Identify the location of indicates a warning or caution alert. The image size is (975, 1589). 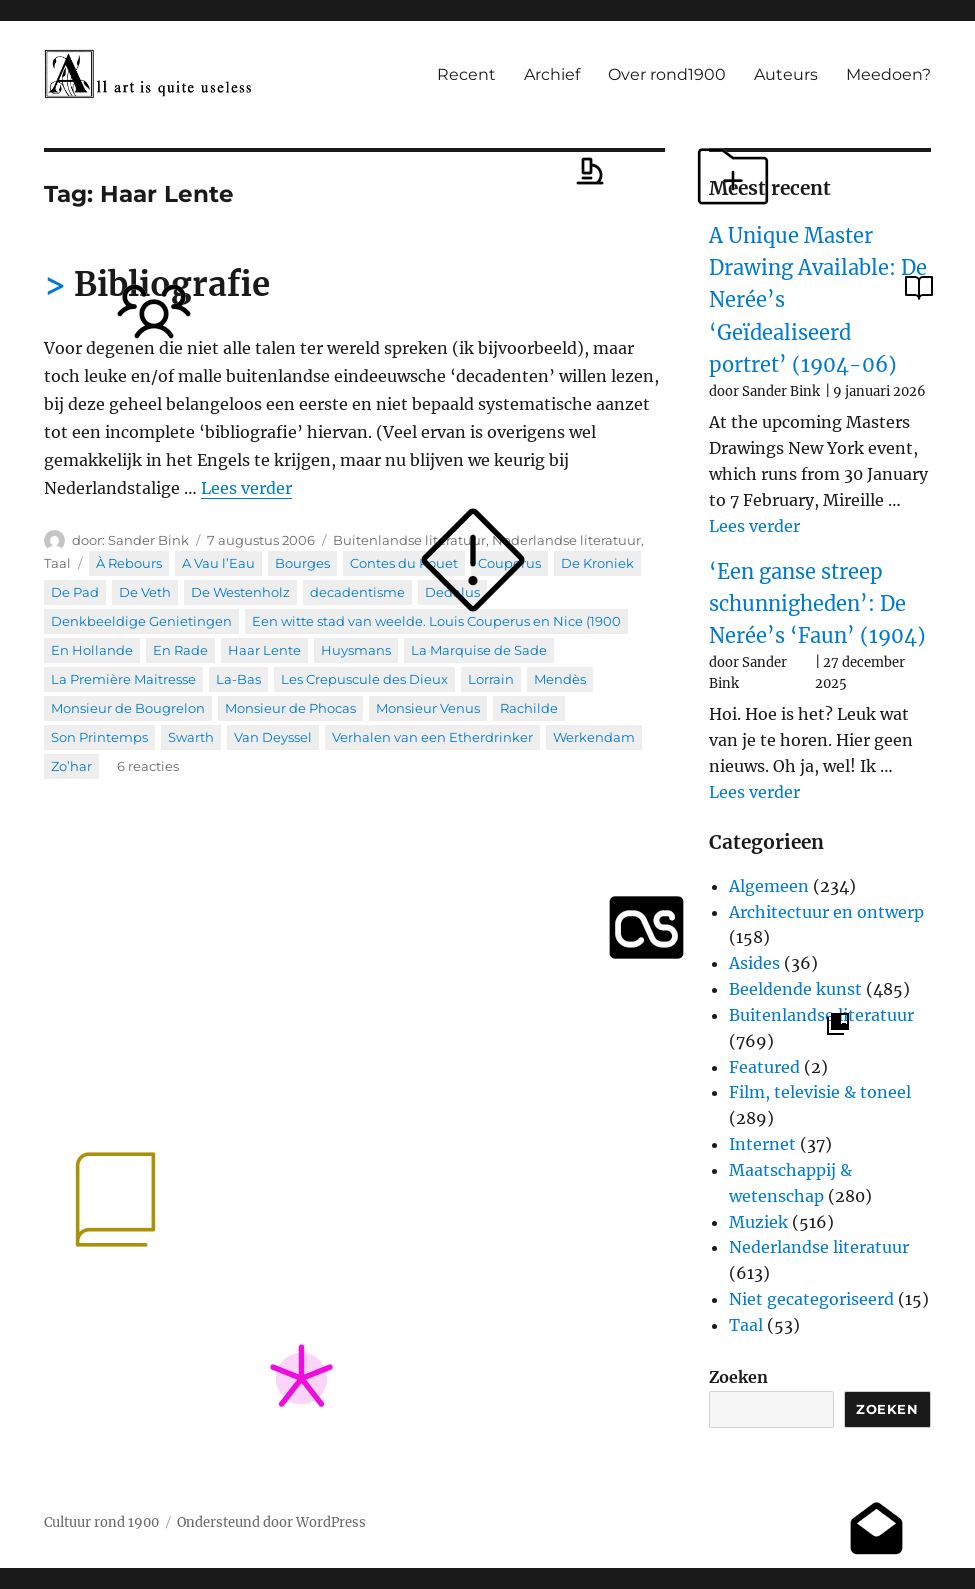
(473, 560).